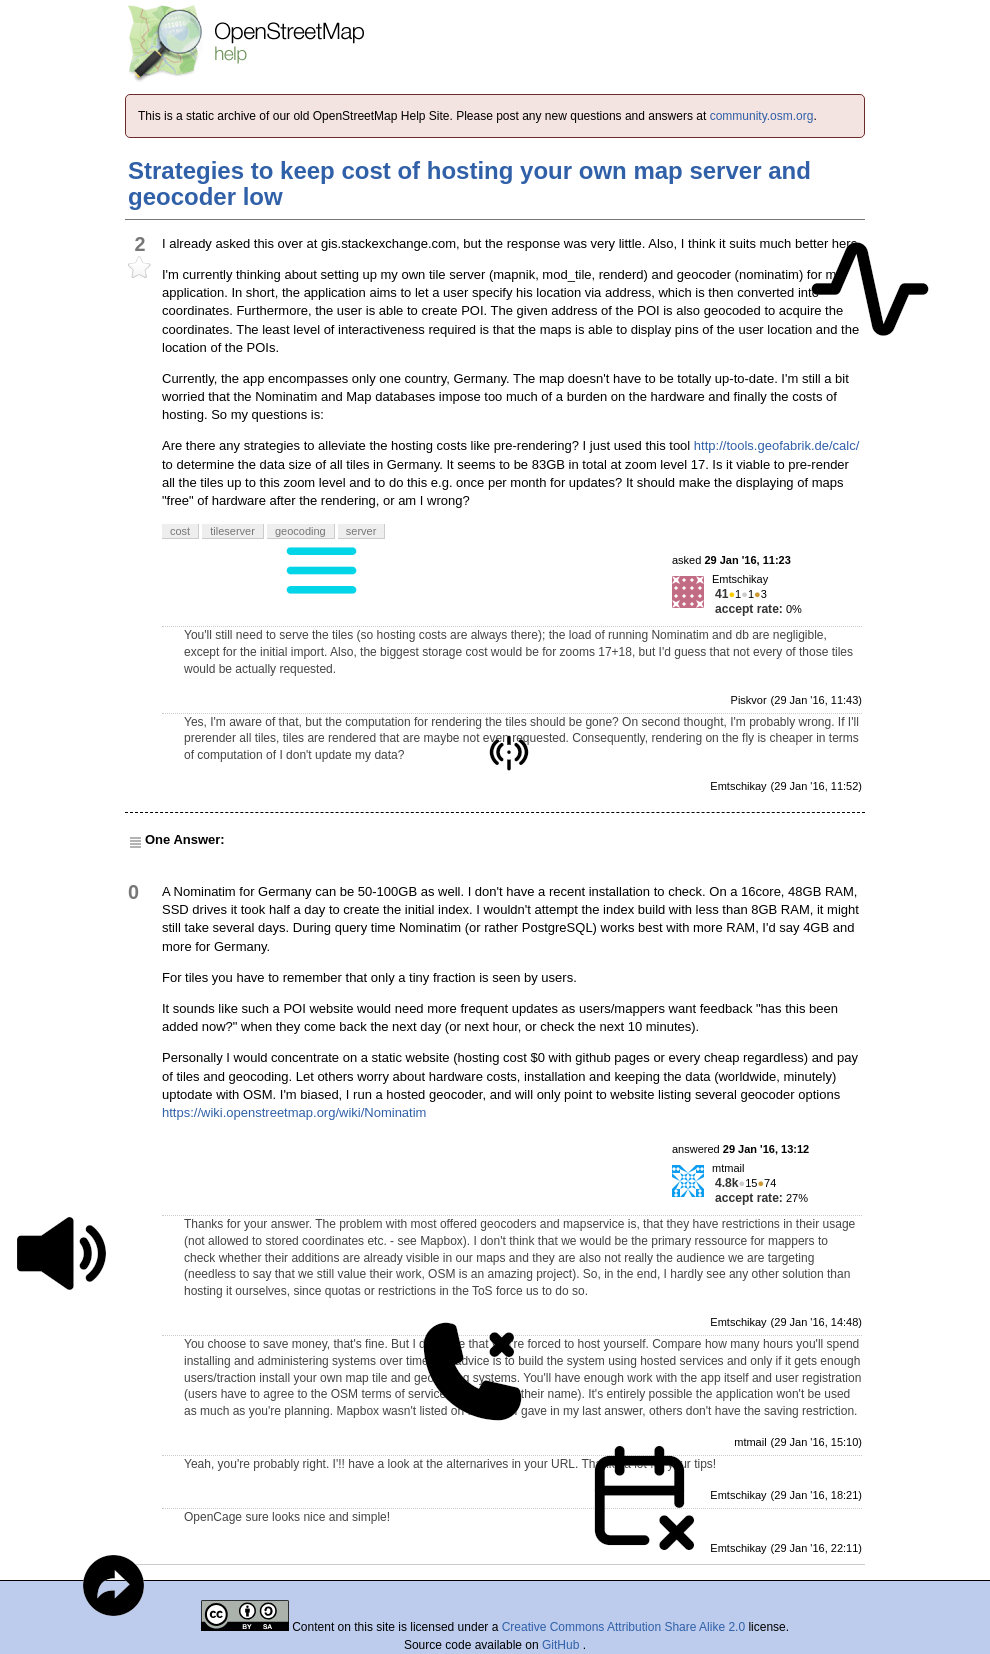  I want to click on indicates a missed call, so click(472, 1371).